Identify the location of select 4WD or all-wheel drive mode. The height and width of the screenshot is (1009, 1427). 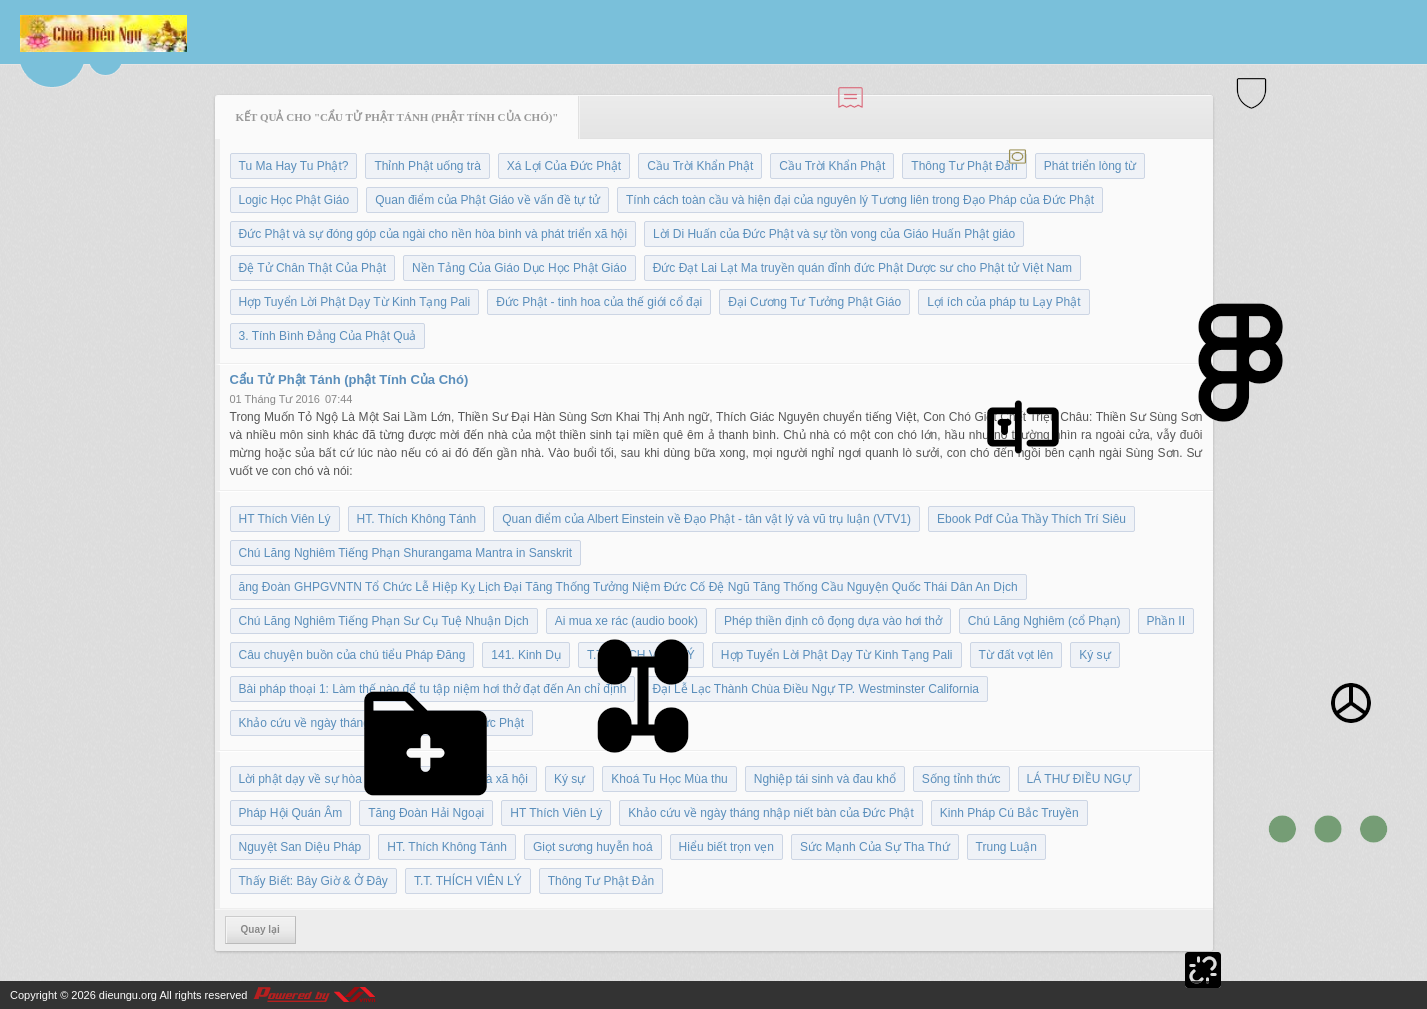
(643, 696).